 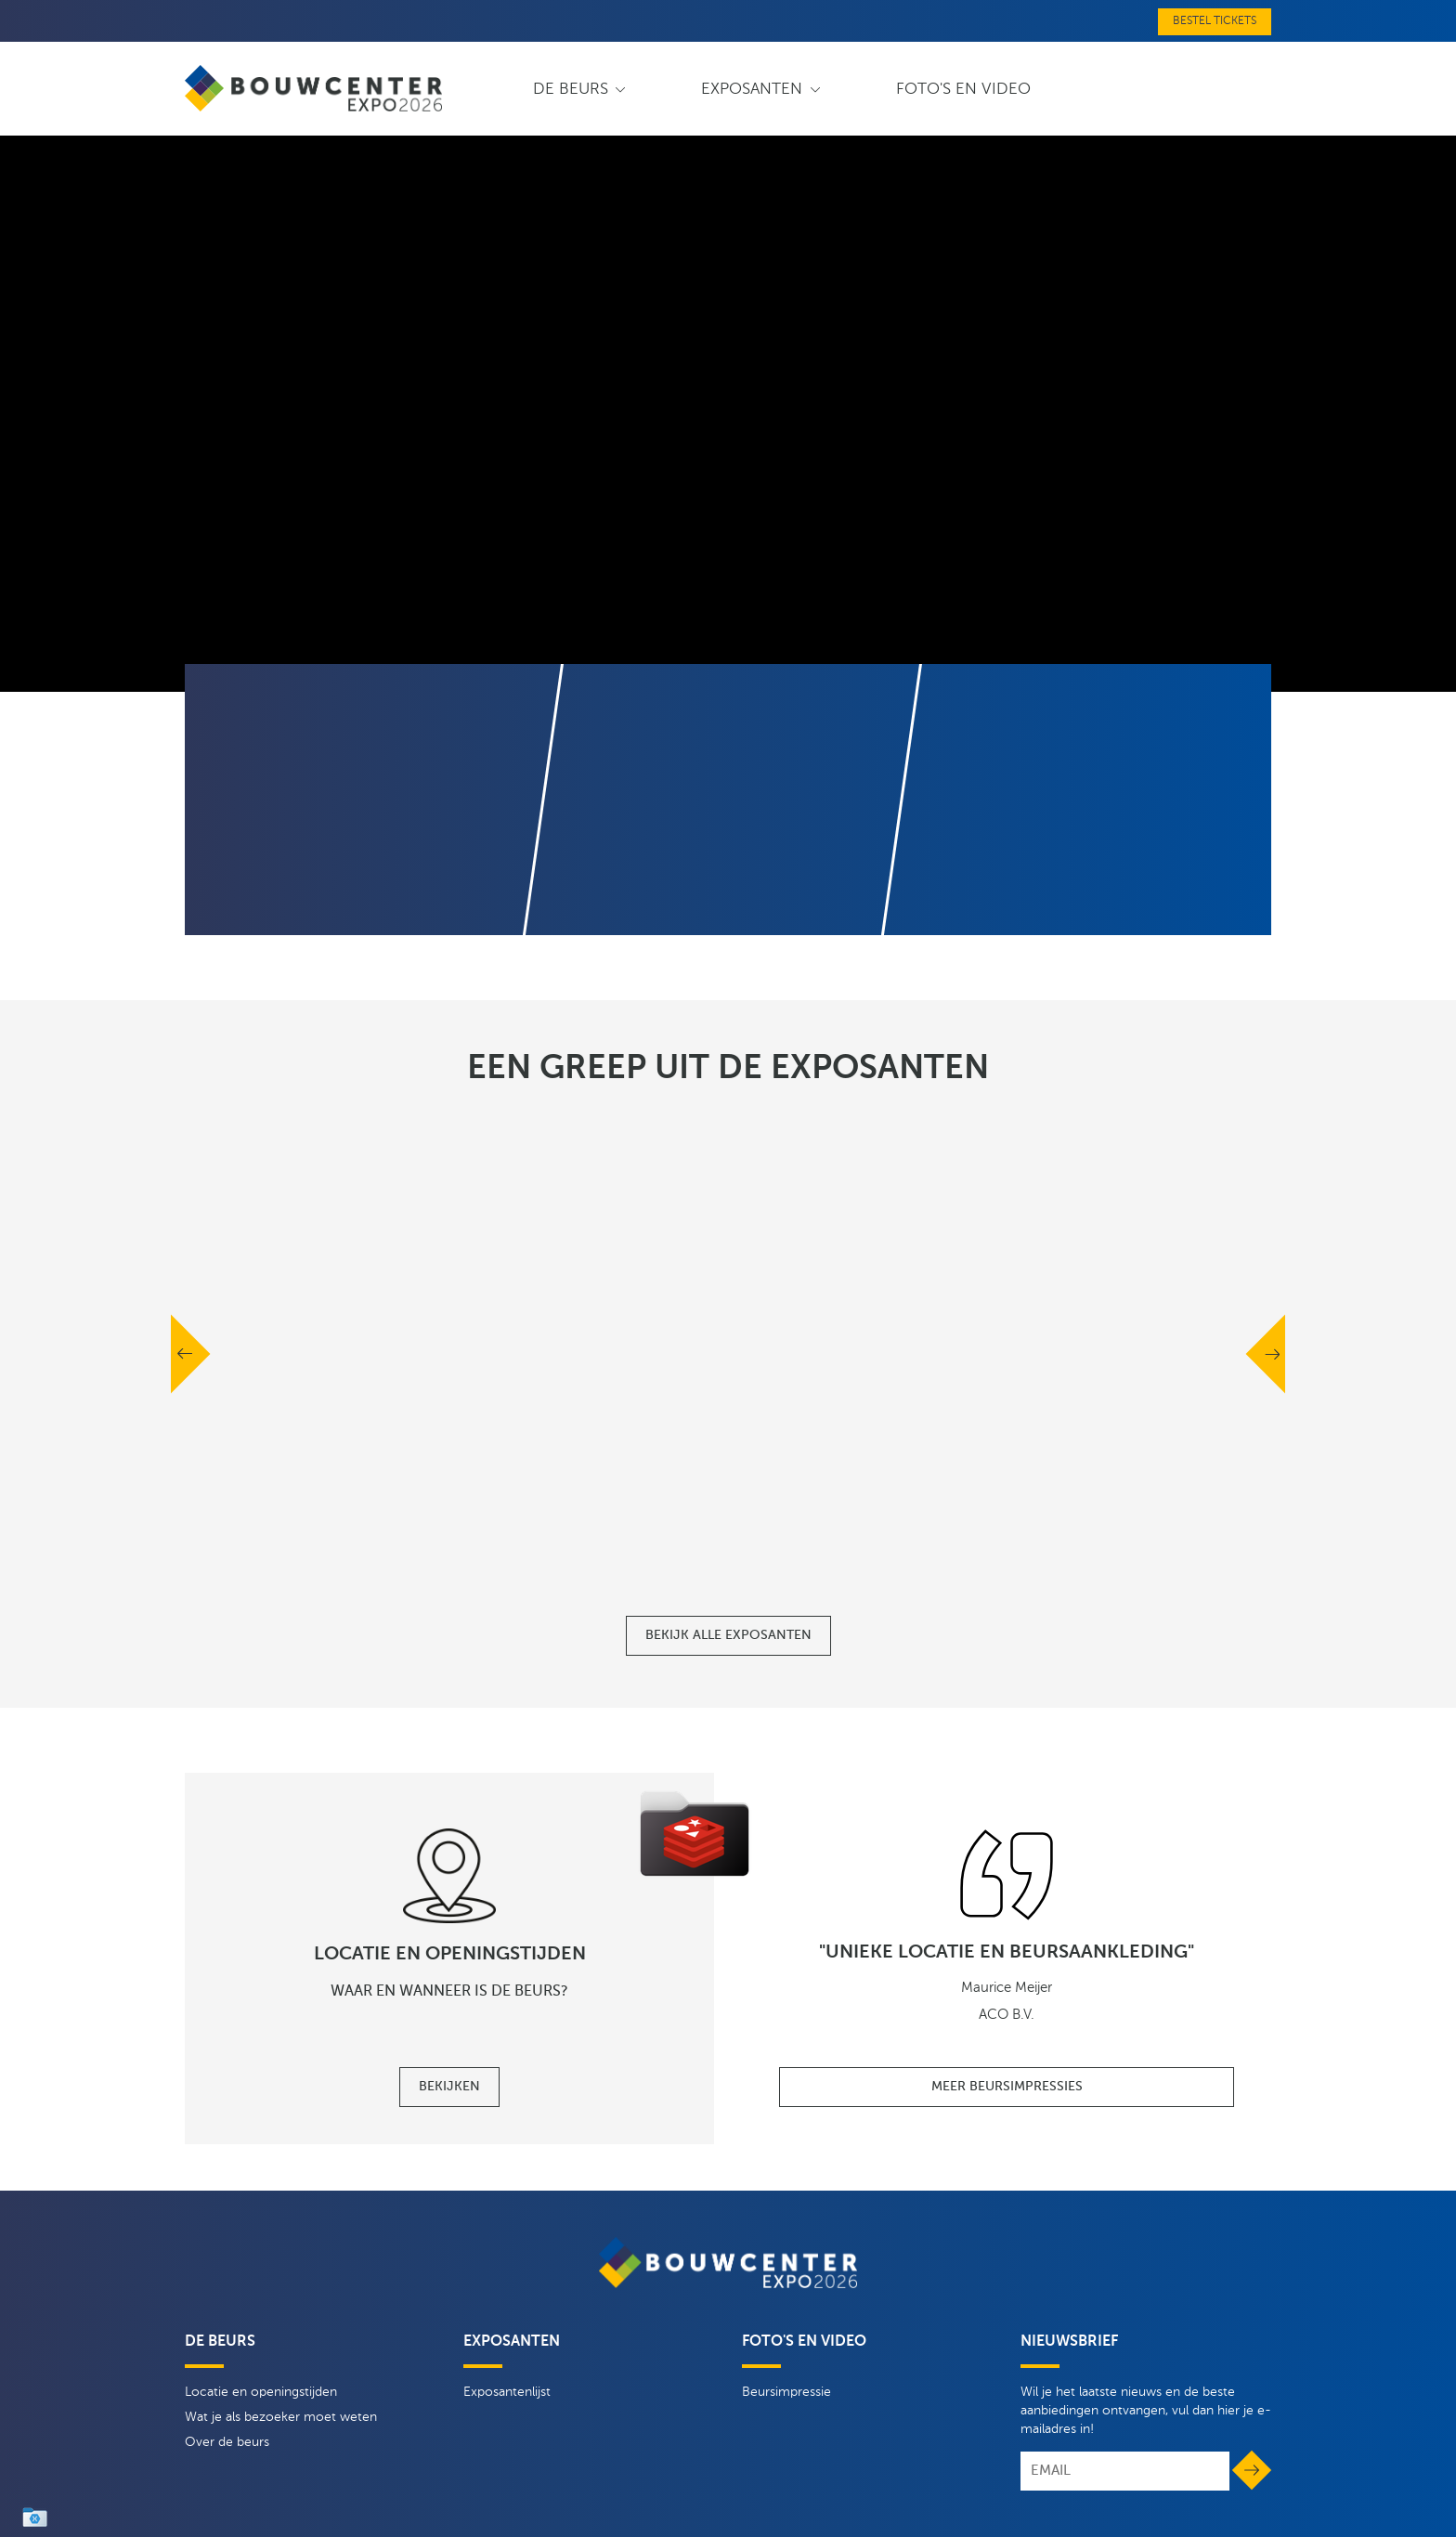 What do you see at coordinates (694, 1836) in the screenshot?
I see `open redis database project folder` at bounding box center [694, 1836].